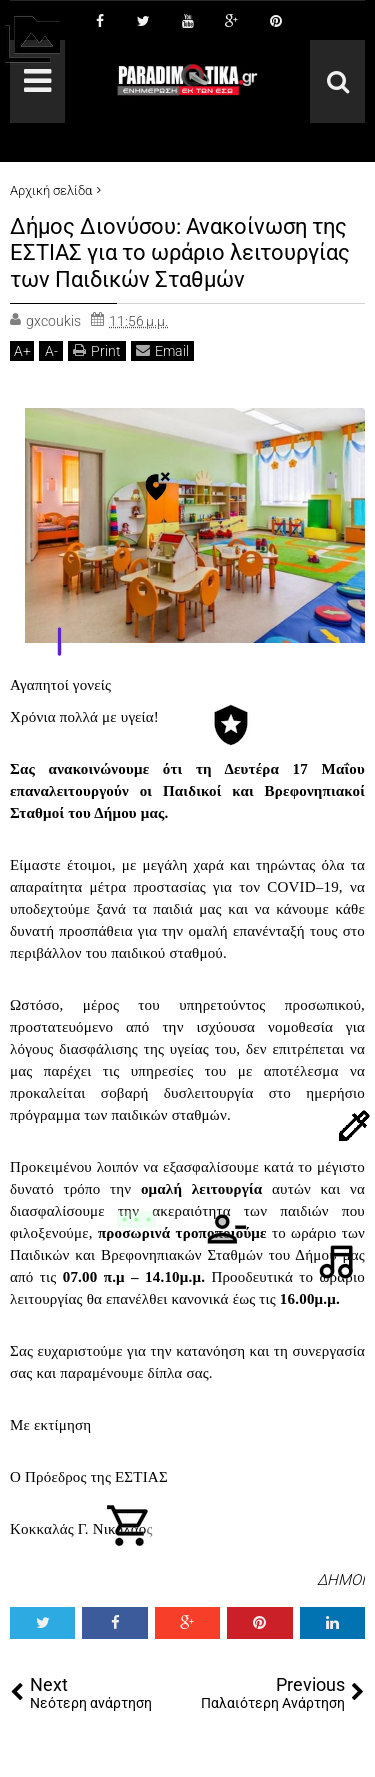 The width and height of the screenshot is (375, 1777). What do you see at coordinates (231, 725) in the screenshot?
I see `contact local police or emergency services` at bounding box center [231, 725].